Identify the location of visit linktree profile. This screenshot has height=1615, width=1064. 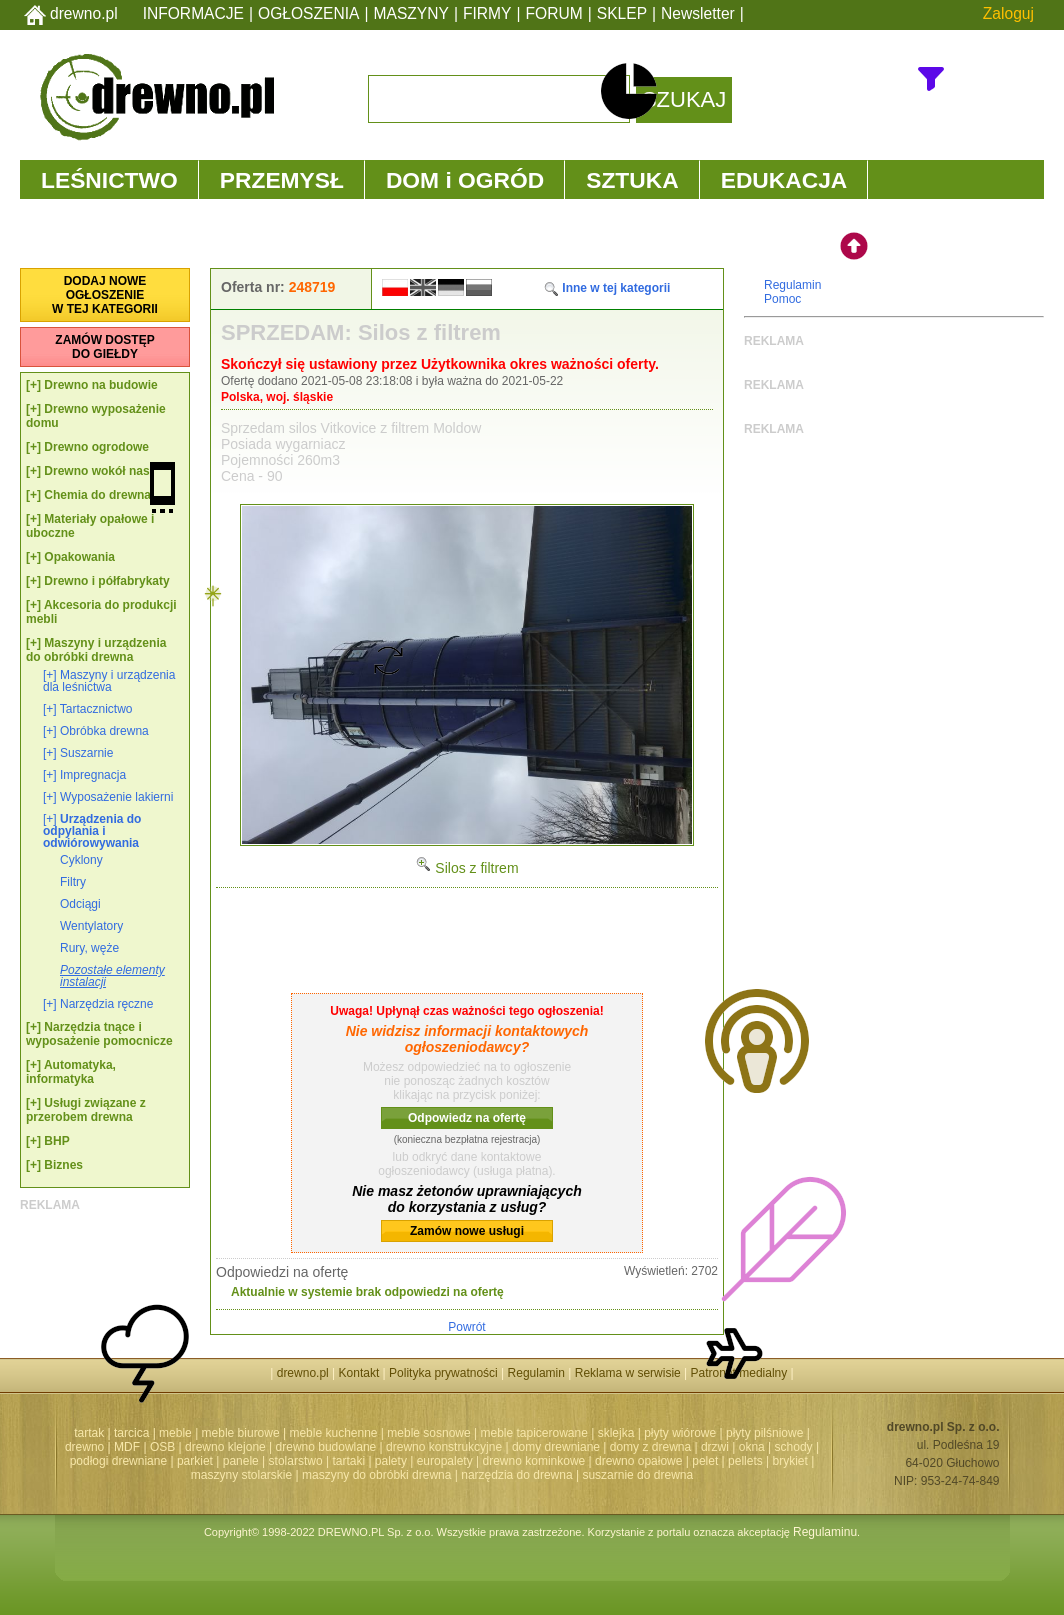
(213, 596).